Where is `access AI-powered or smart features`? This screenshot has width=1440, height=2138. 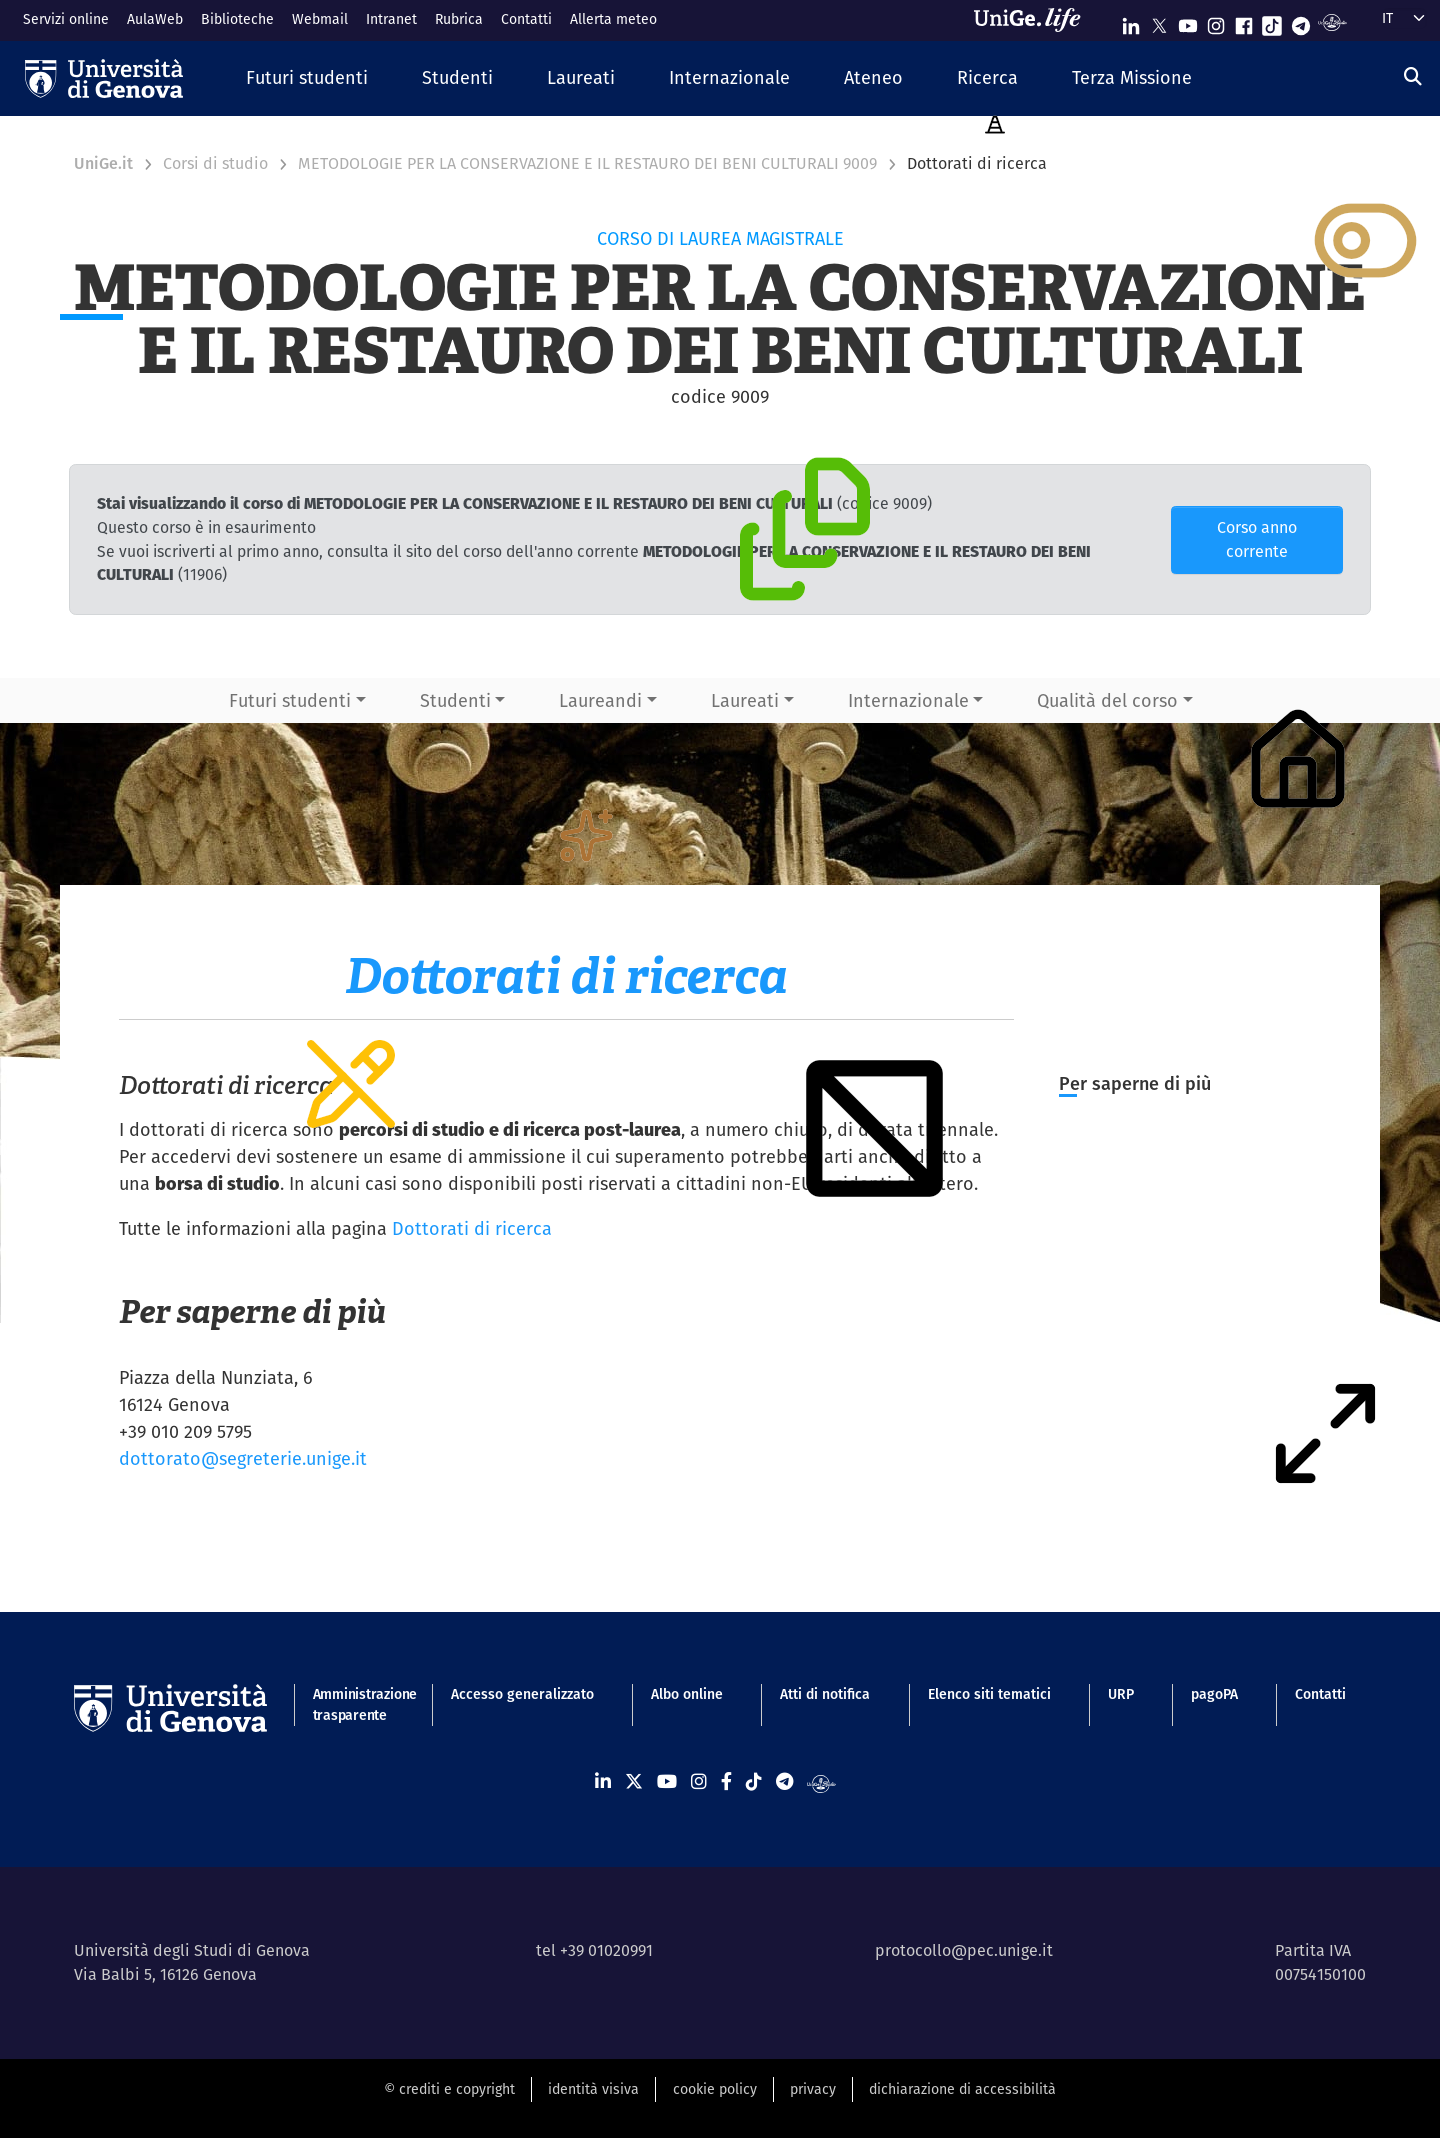
access AI-powered or smart features is located at coordinates (586, 835).